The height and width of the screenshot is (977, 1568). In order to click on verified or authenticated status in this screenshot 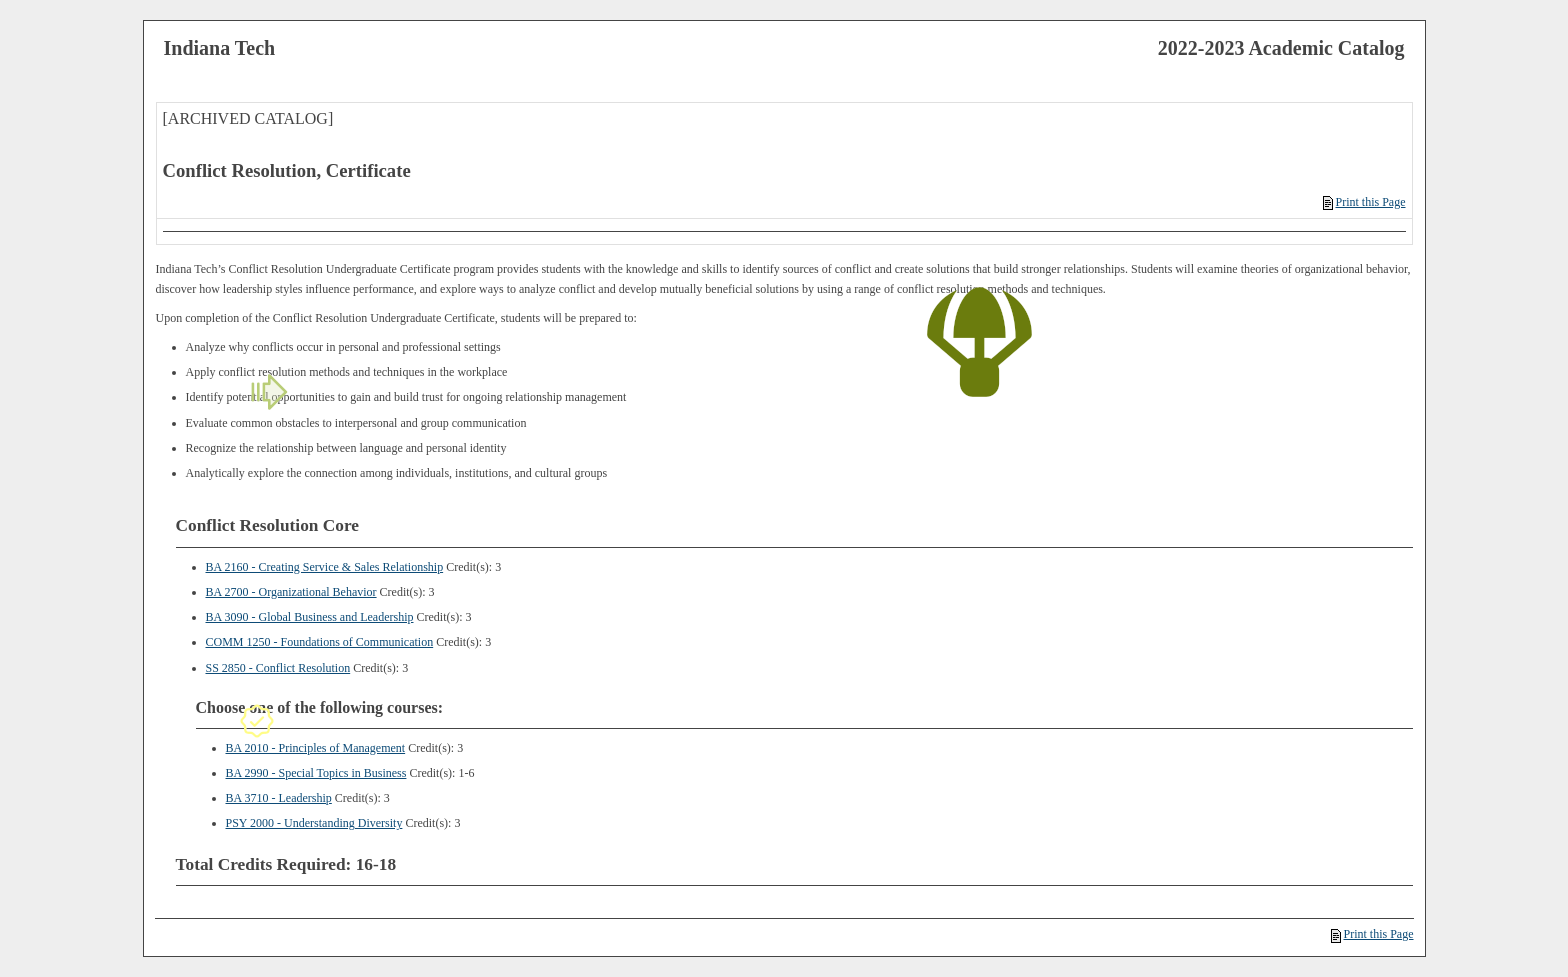, I will do `click(257, 721)`.